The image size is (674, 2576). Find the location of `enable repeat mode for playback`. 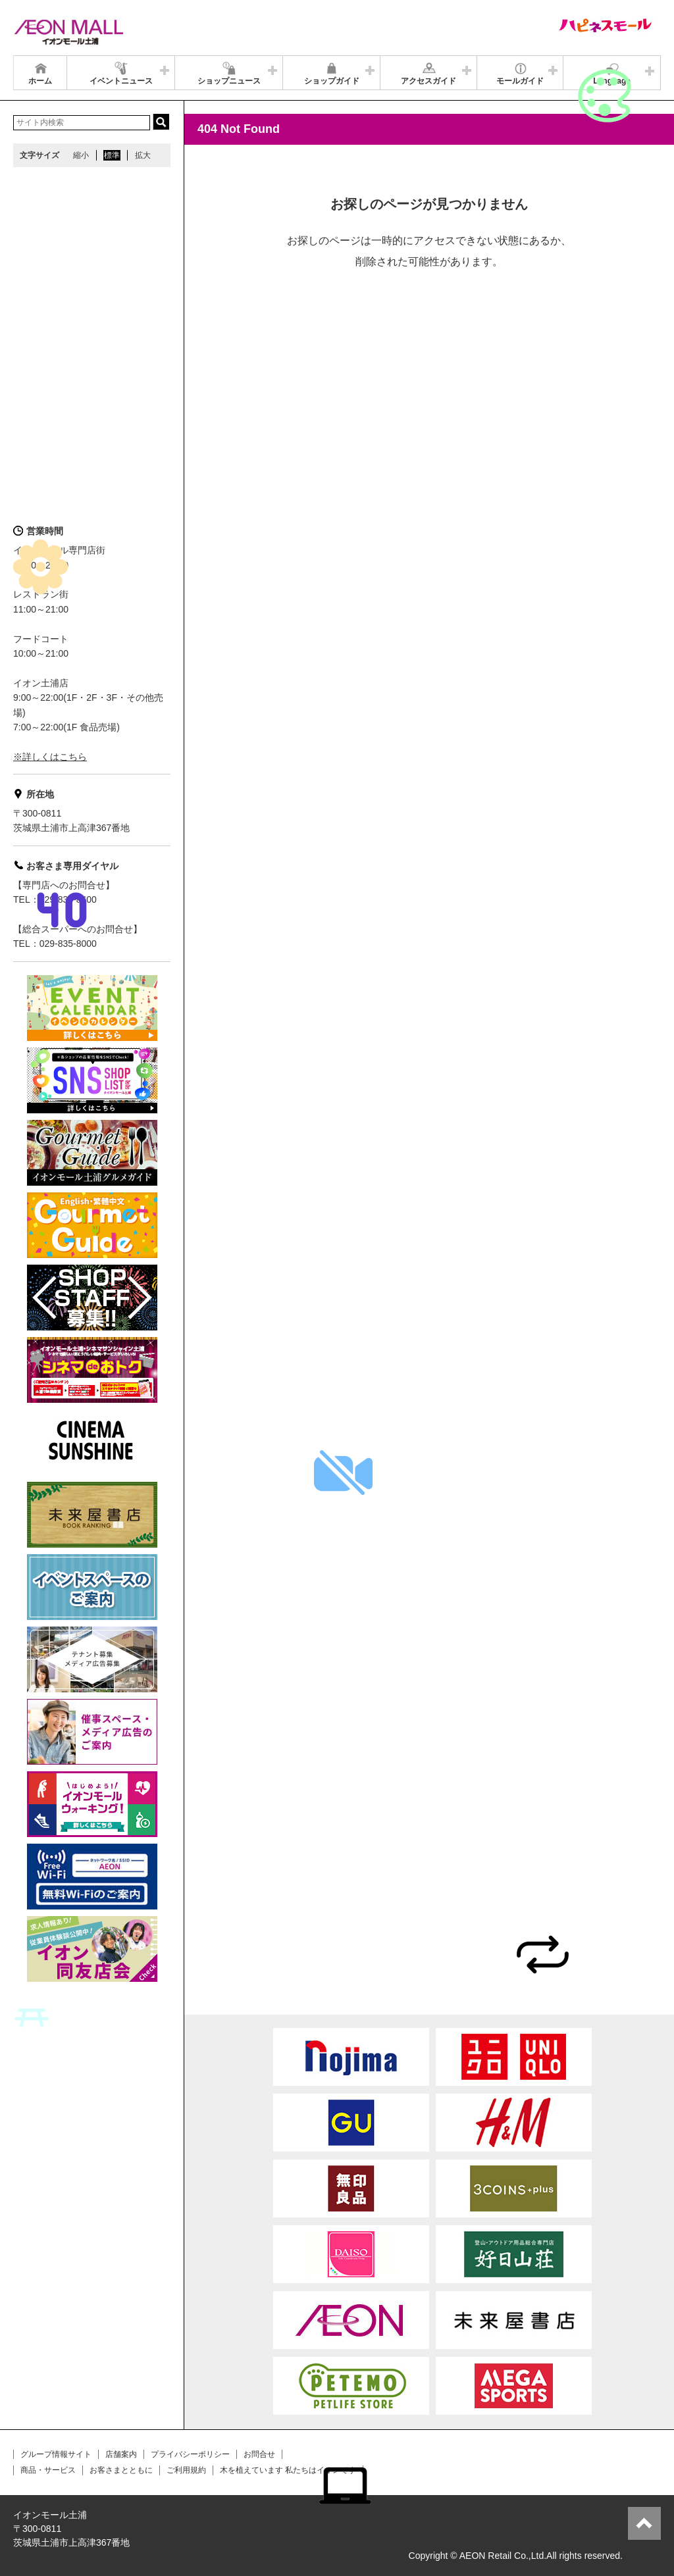

enable repeat mode for playback is located at coordinates (542, 1954).